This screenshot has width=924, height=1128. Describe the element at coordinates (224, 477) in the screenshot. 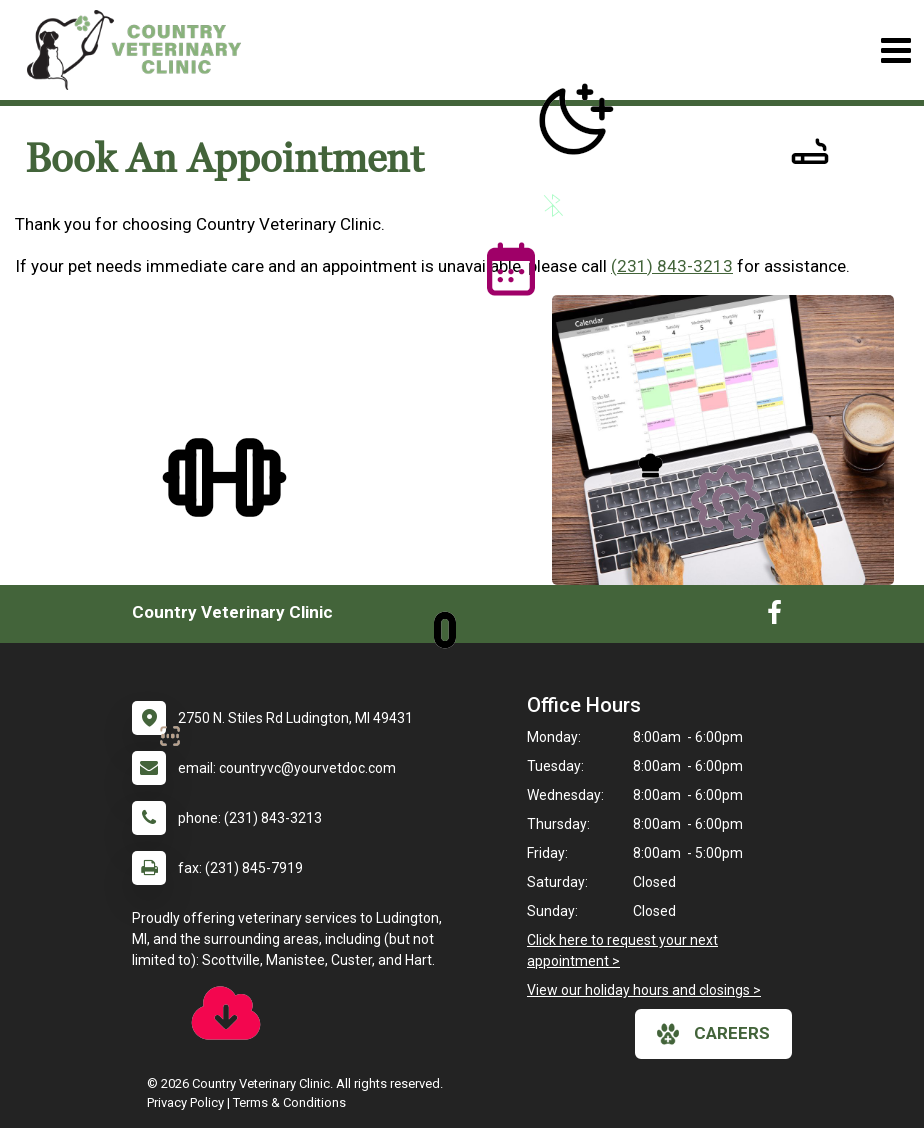

I see `access workout or fitness features` at that location.